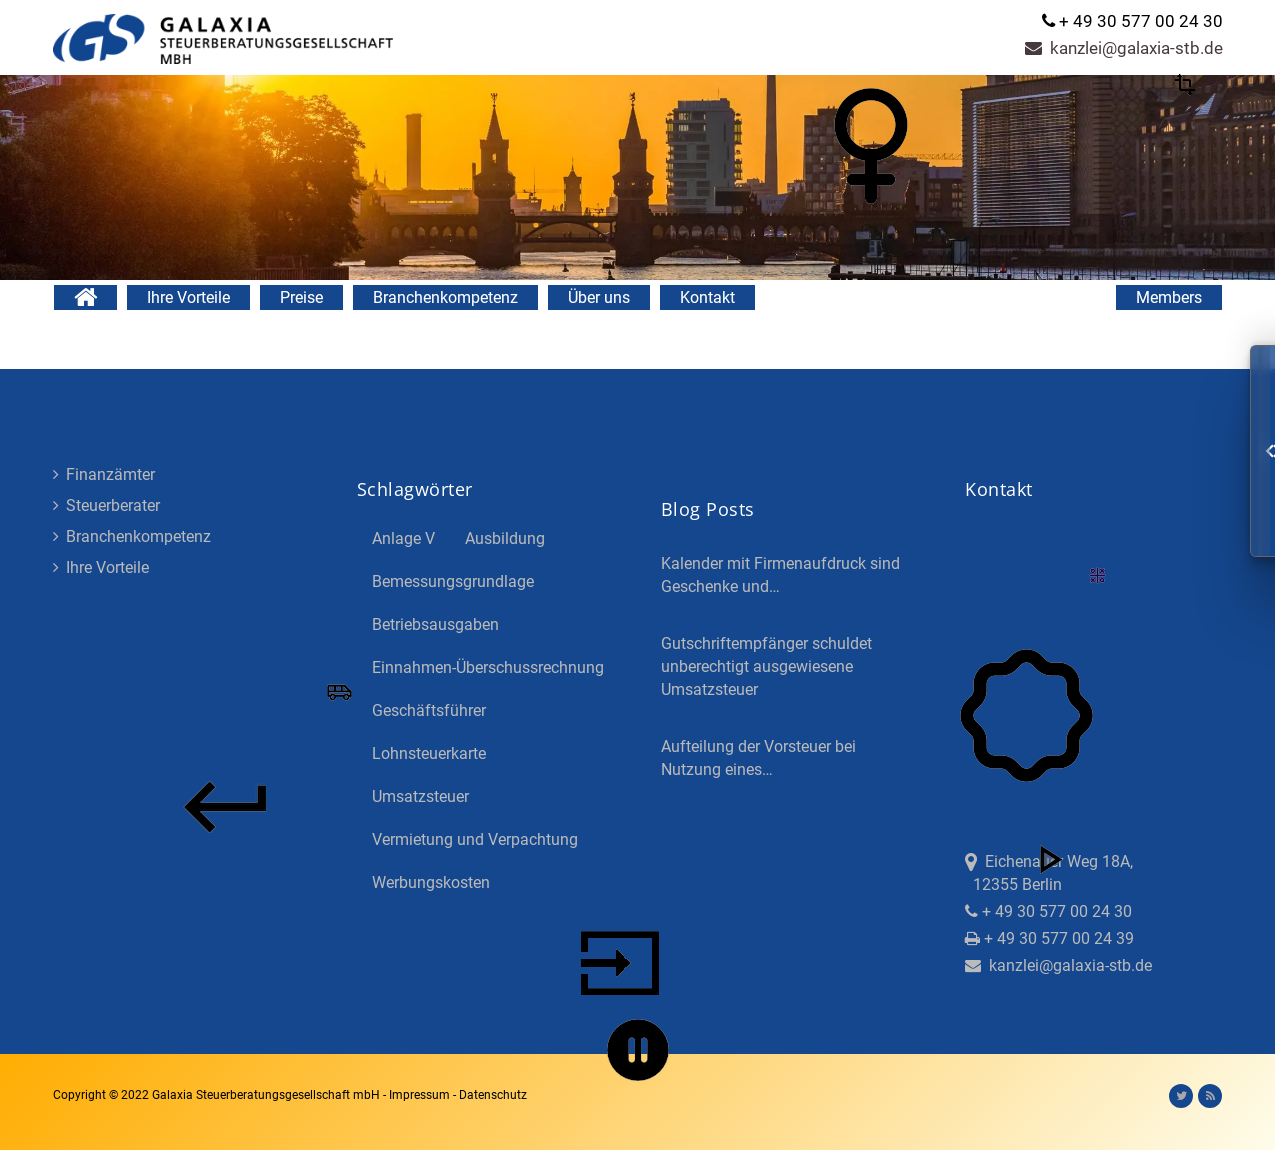 The width and height of the screenshot is (1275, 1150). What do you see at coordinates (1026, 715) in the screenshot?
I see `indicates an achievement or badge earned` at bounding box center [1026, 715].